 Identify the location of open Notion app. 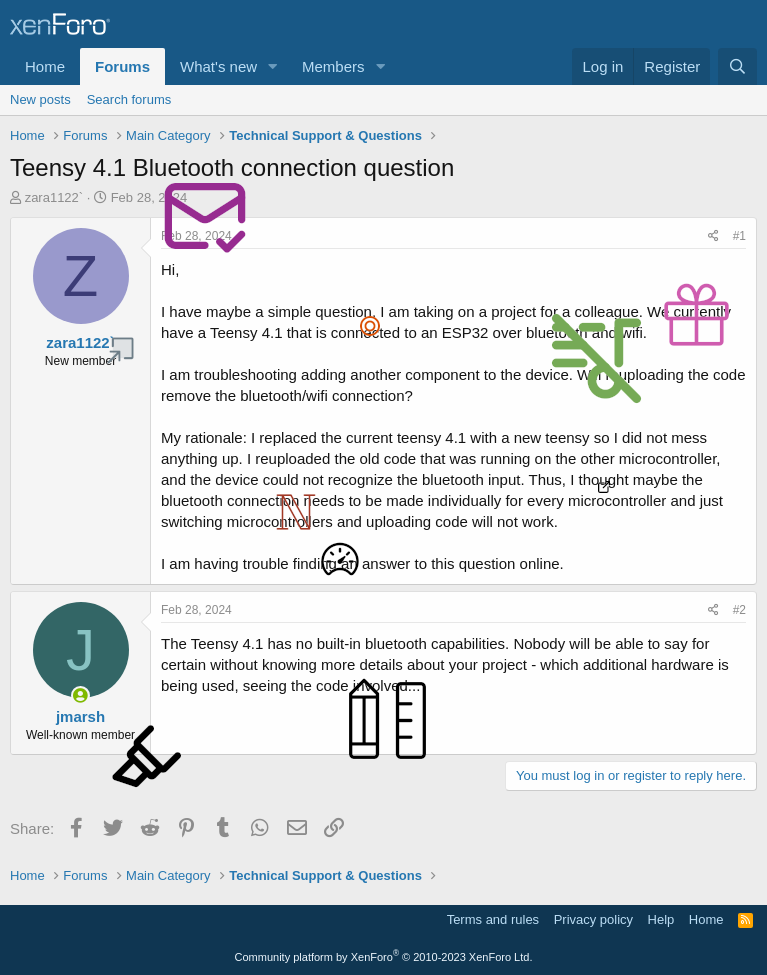
(296, 512).